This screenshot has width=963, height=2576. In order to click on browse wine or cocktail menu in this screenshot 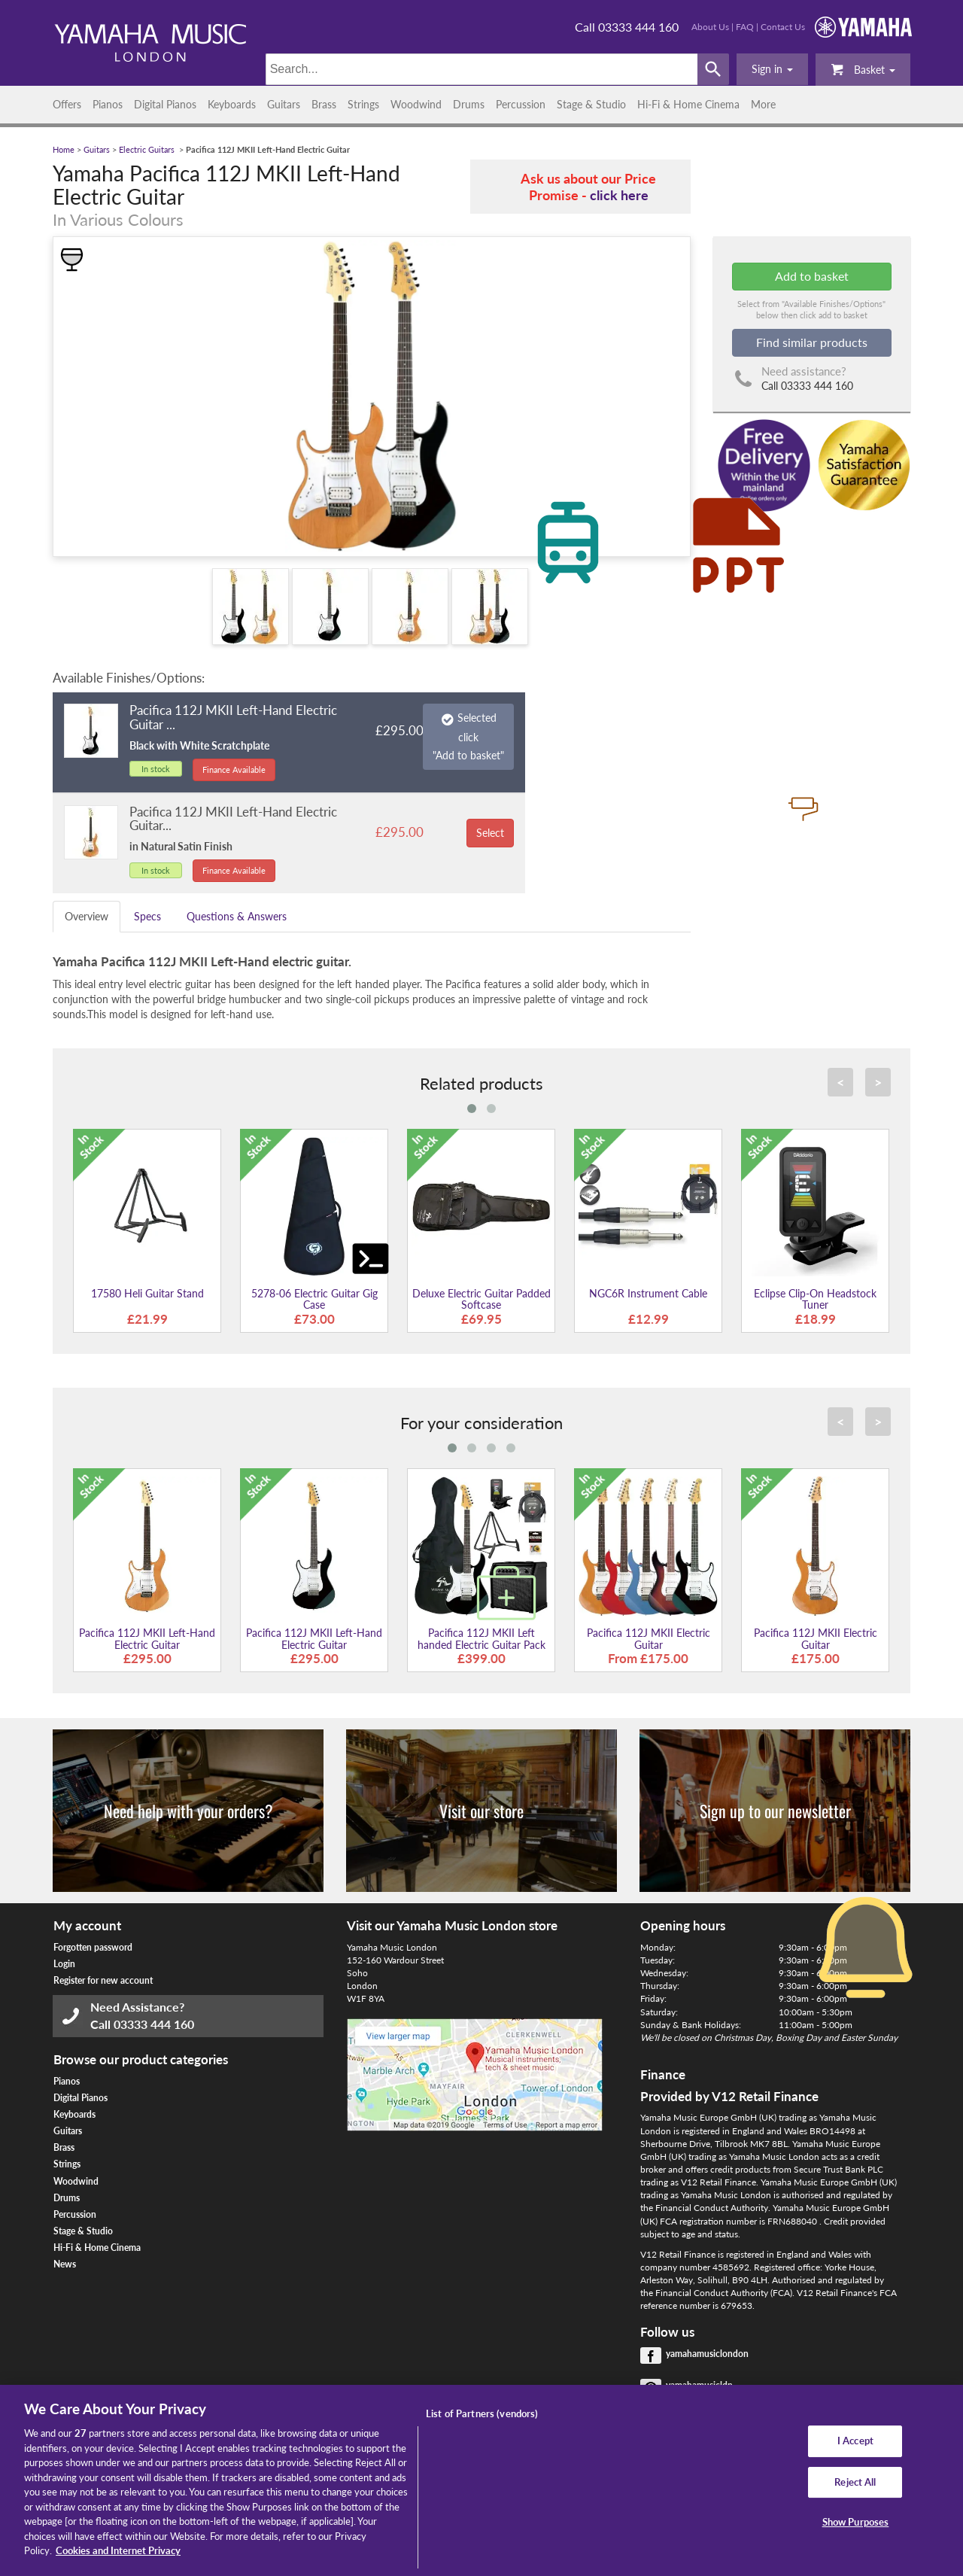, I will do `click(71, 259)`.